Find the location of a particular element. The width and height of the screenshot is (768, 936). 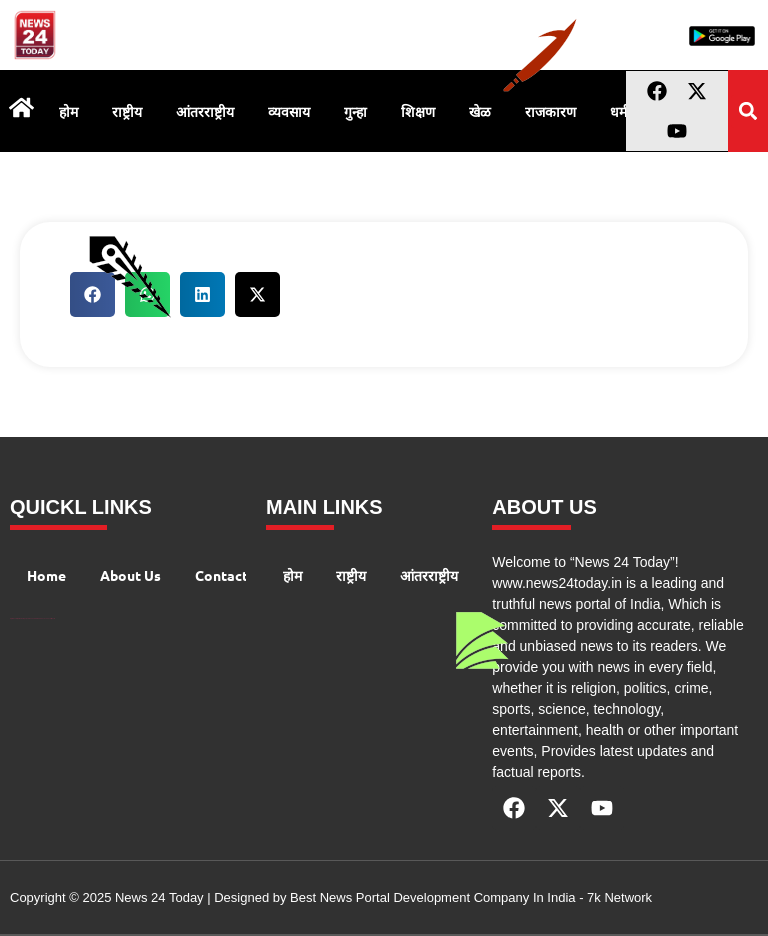

view documents or files is located at coordinates (484, 640).